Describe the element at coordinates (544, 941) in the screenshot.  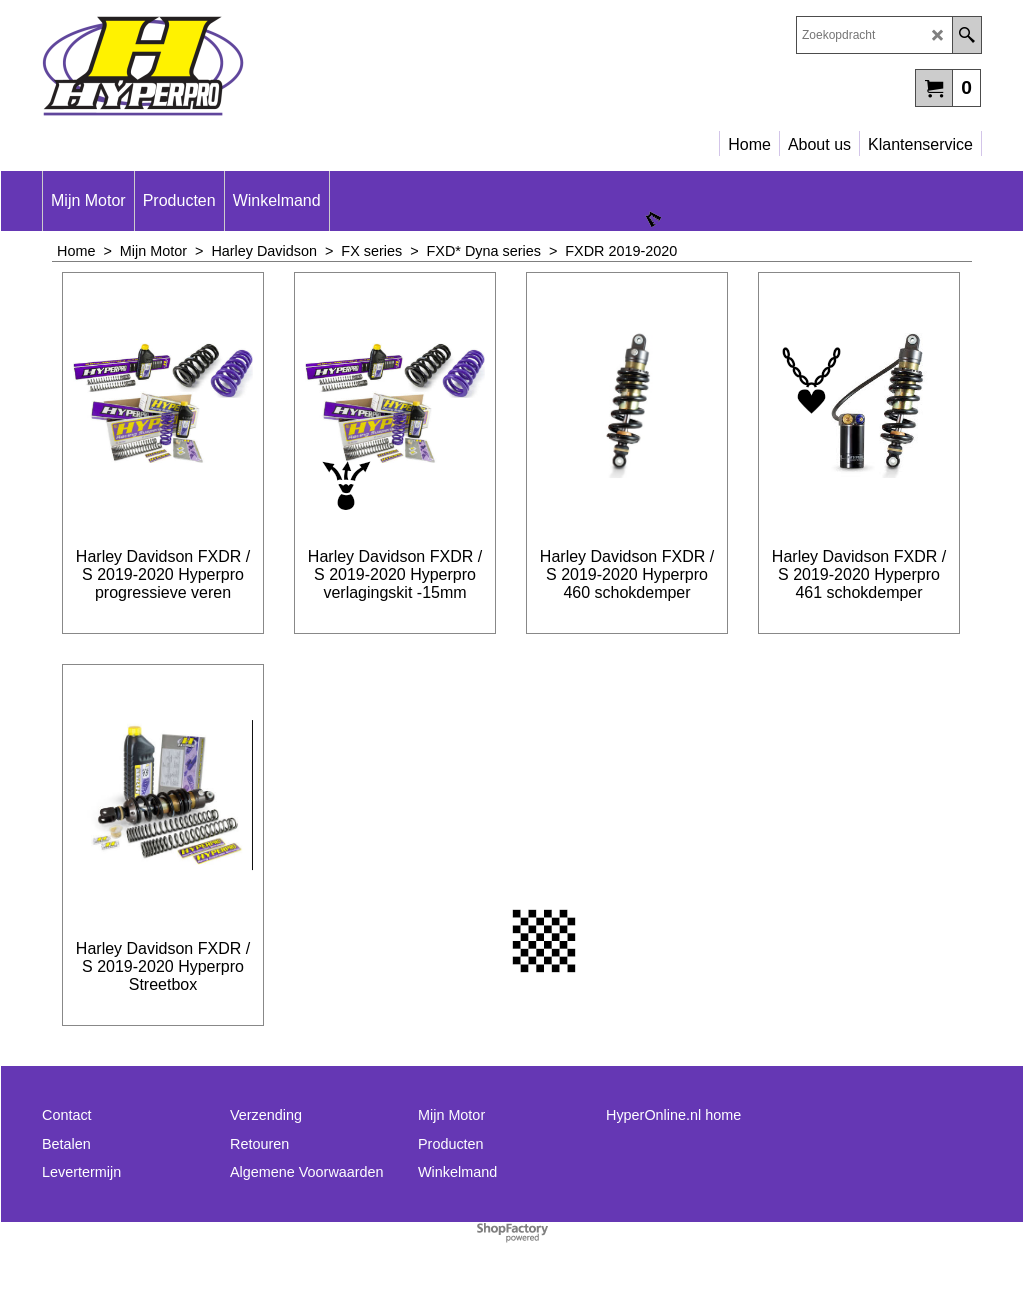
I see `start a new chess game` at that location.